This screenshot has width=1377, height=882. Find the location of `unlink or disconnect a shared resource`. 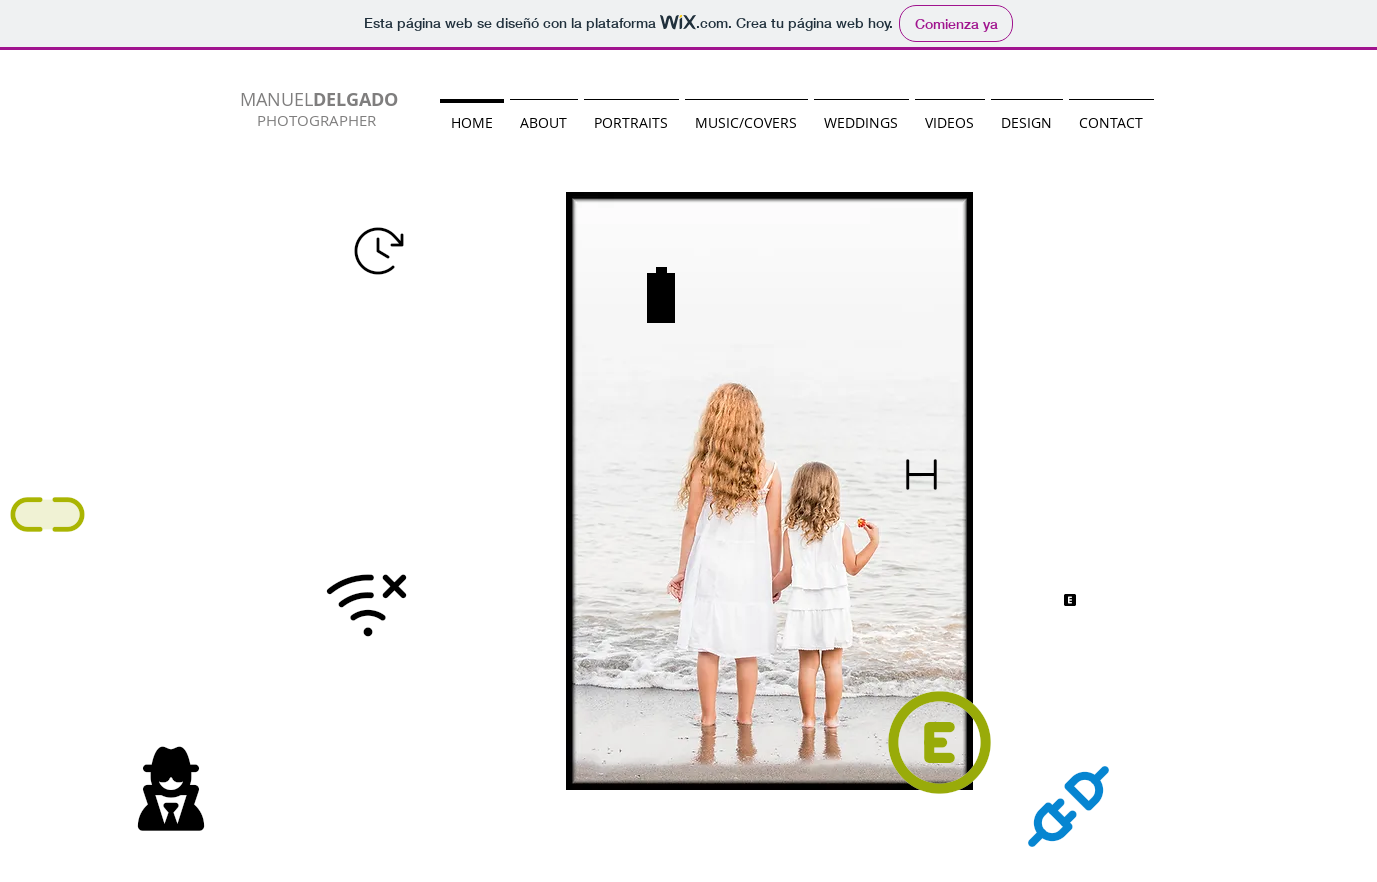

unlink or disconnect a shared resource is located at coordinates (47, 514).